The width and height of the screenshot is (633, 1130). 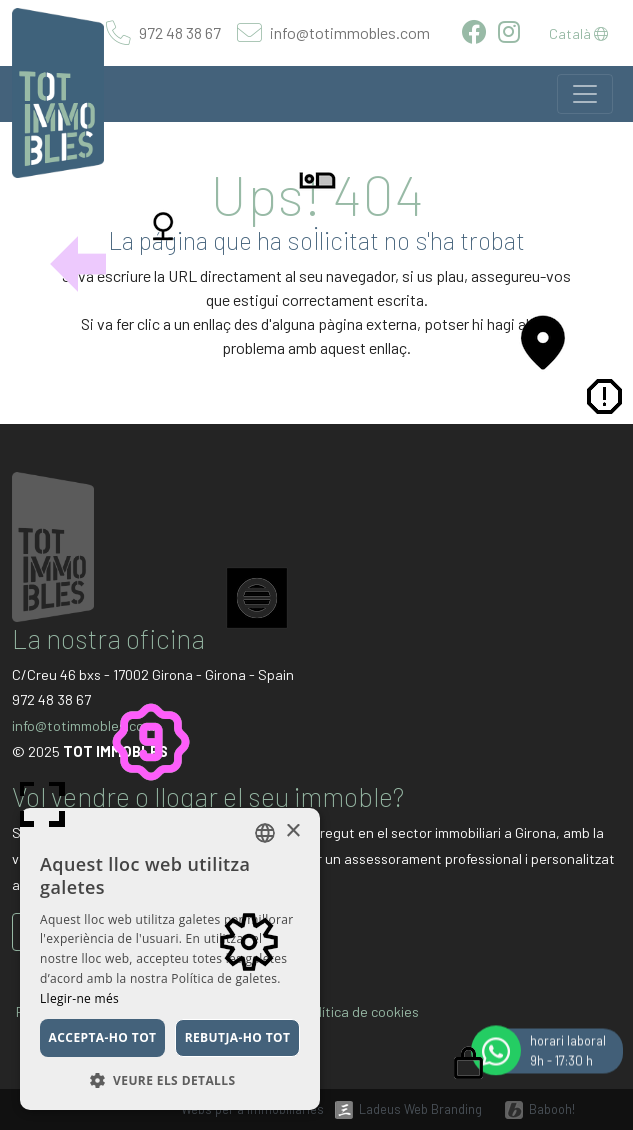 What do you see at coordinates (257, 598) in the screenshot?
I see `access heating, ventilation, and air conditioning controls` at bounding box center [257, 598].